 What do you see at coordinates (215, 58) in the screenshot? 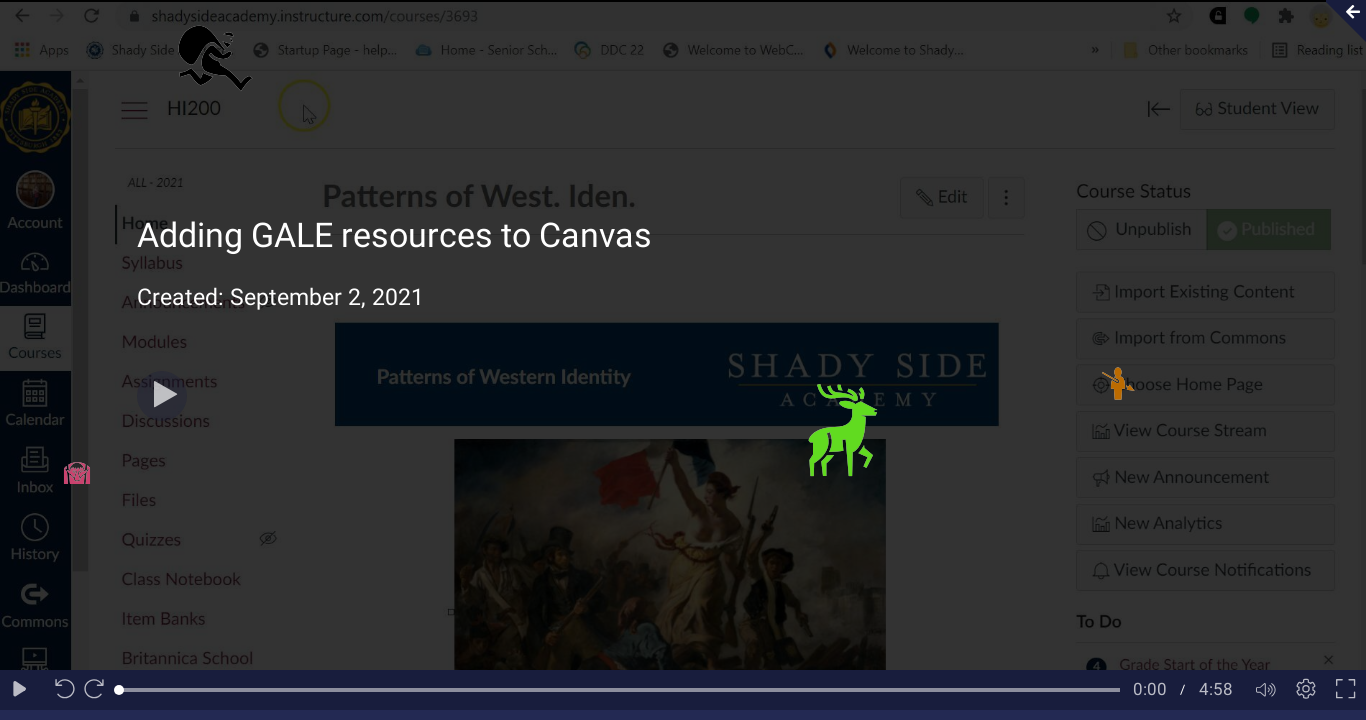
I see `indicates a thief or robbery event in a game` at bounding box center [215, 58].